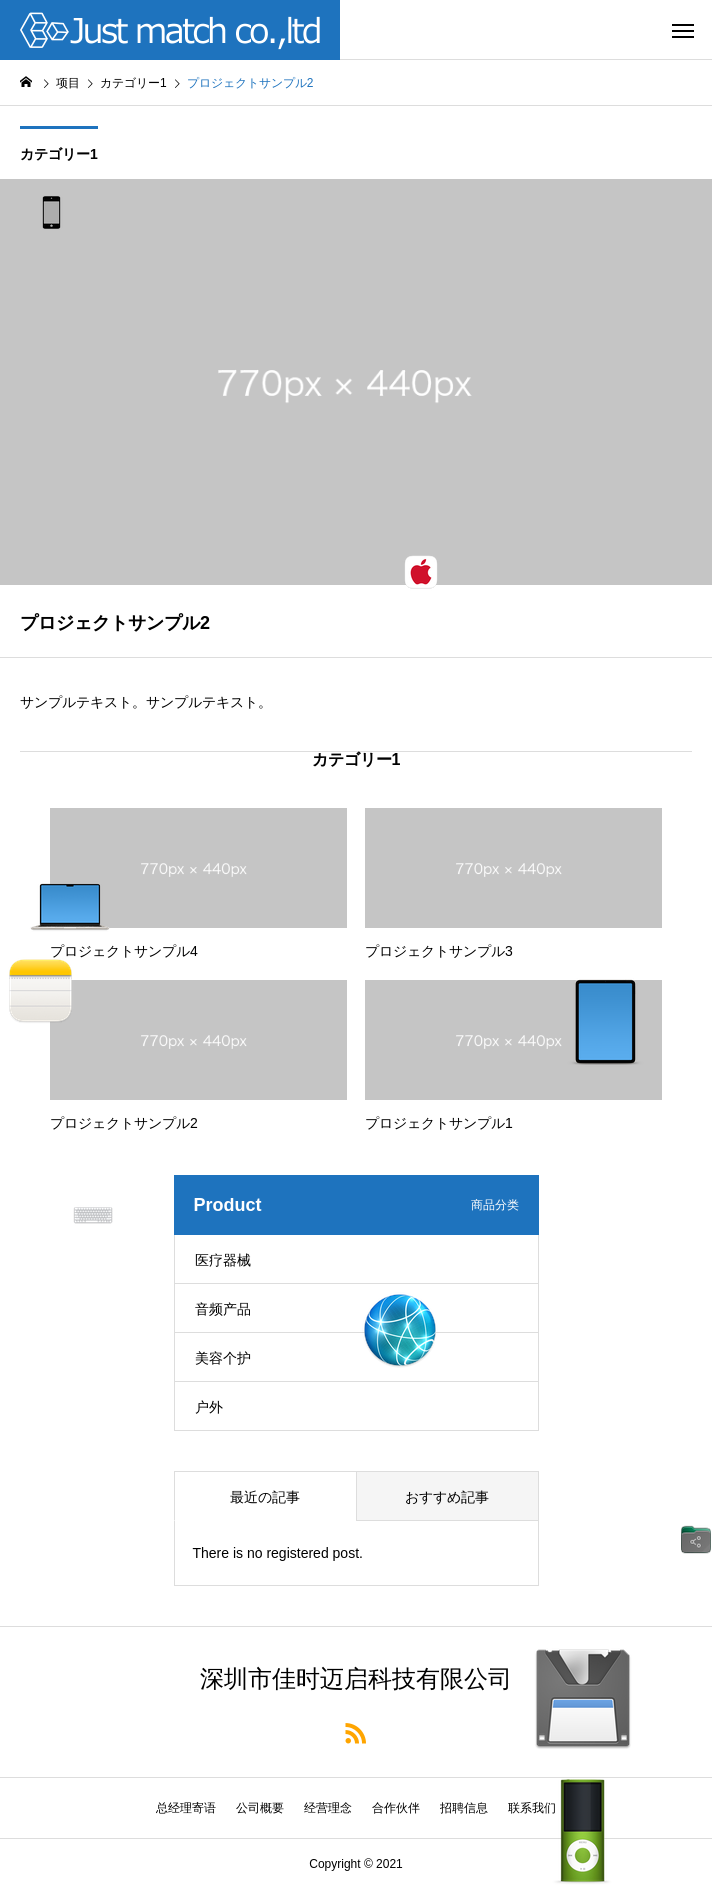 Image resolution: width=712 pixels, height=1889 pixels. Describe the element at coordinates (421, 572) in the screenshot. I see `view apple care or warranty coverage information` at that location.